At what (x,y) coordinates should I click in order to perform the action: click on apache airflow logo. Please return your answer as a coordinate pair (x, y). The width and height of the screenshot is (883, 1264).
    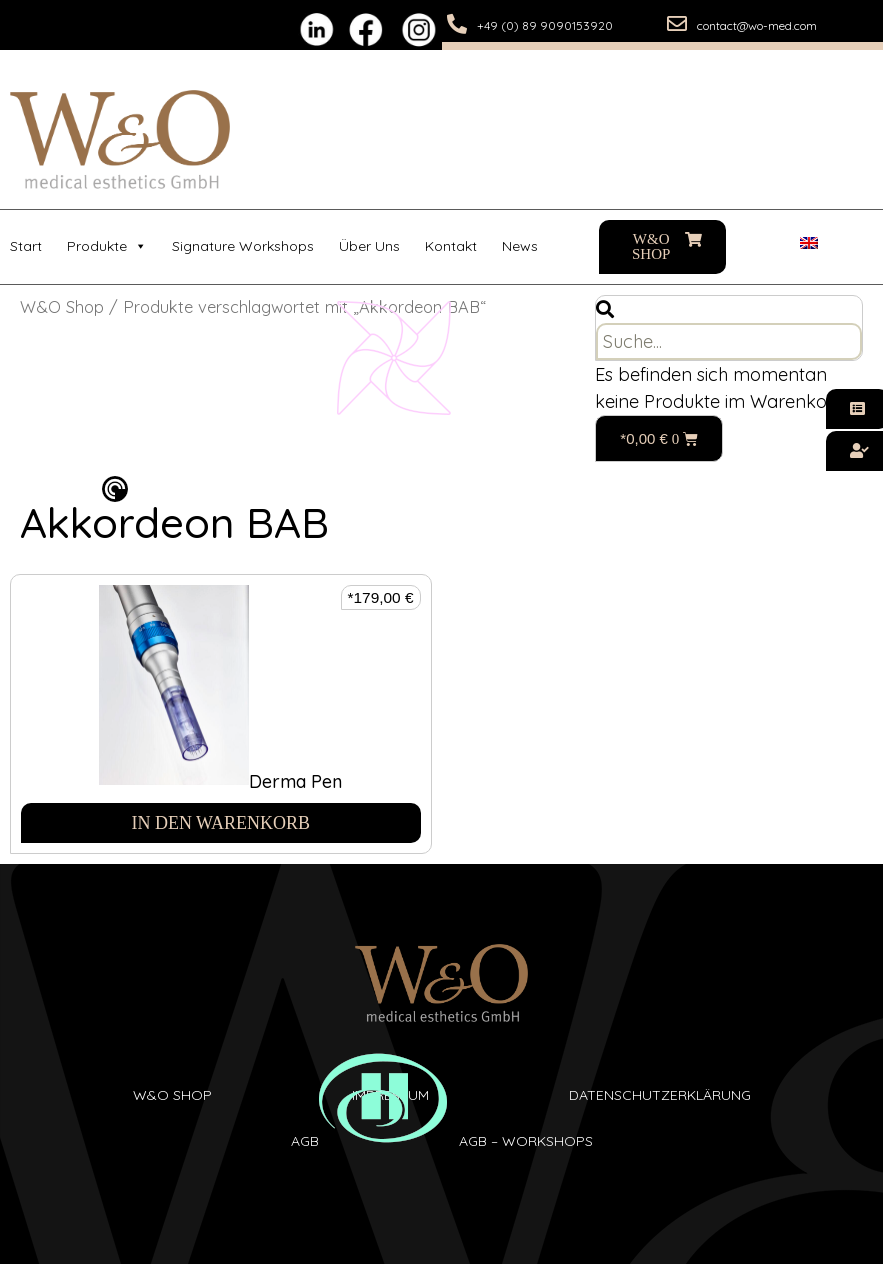
    Looking at the image, I should click on (394, 358).